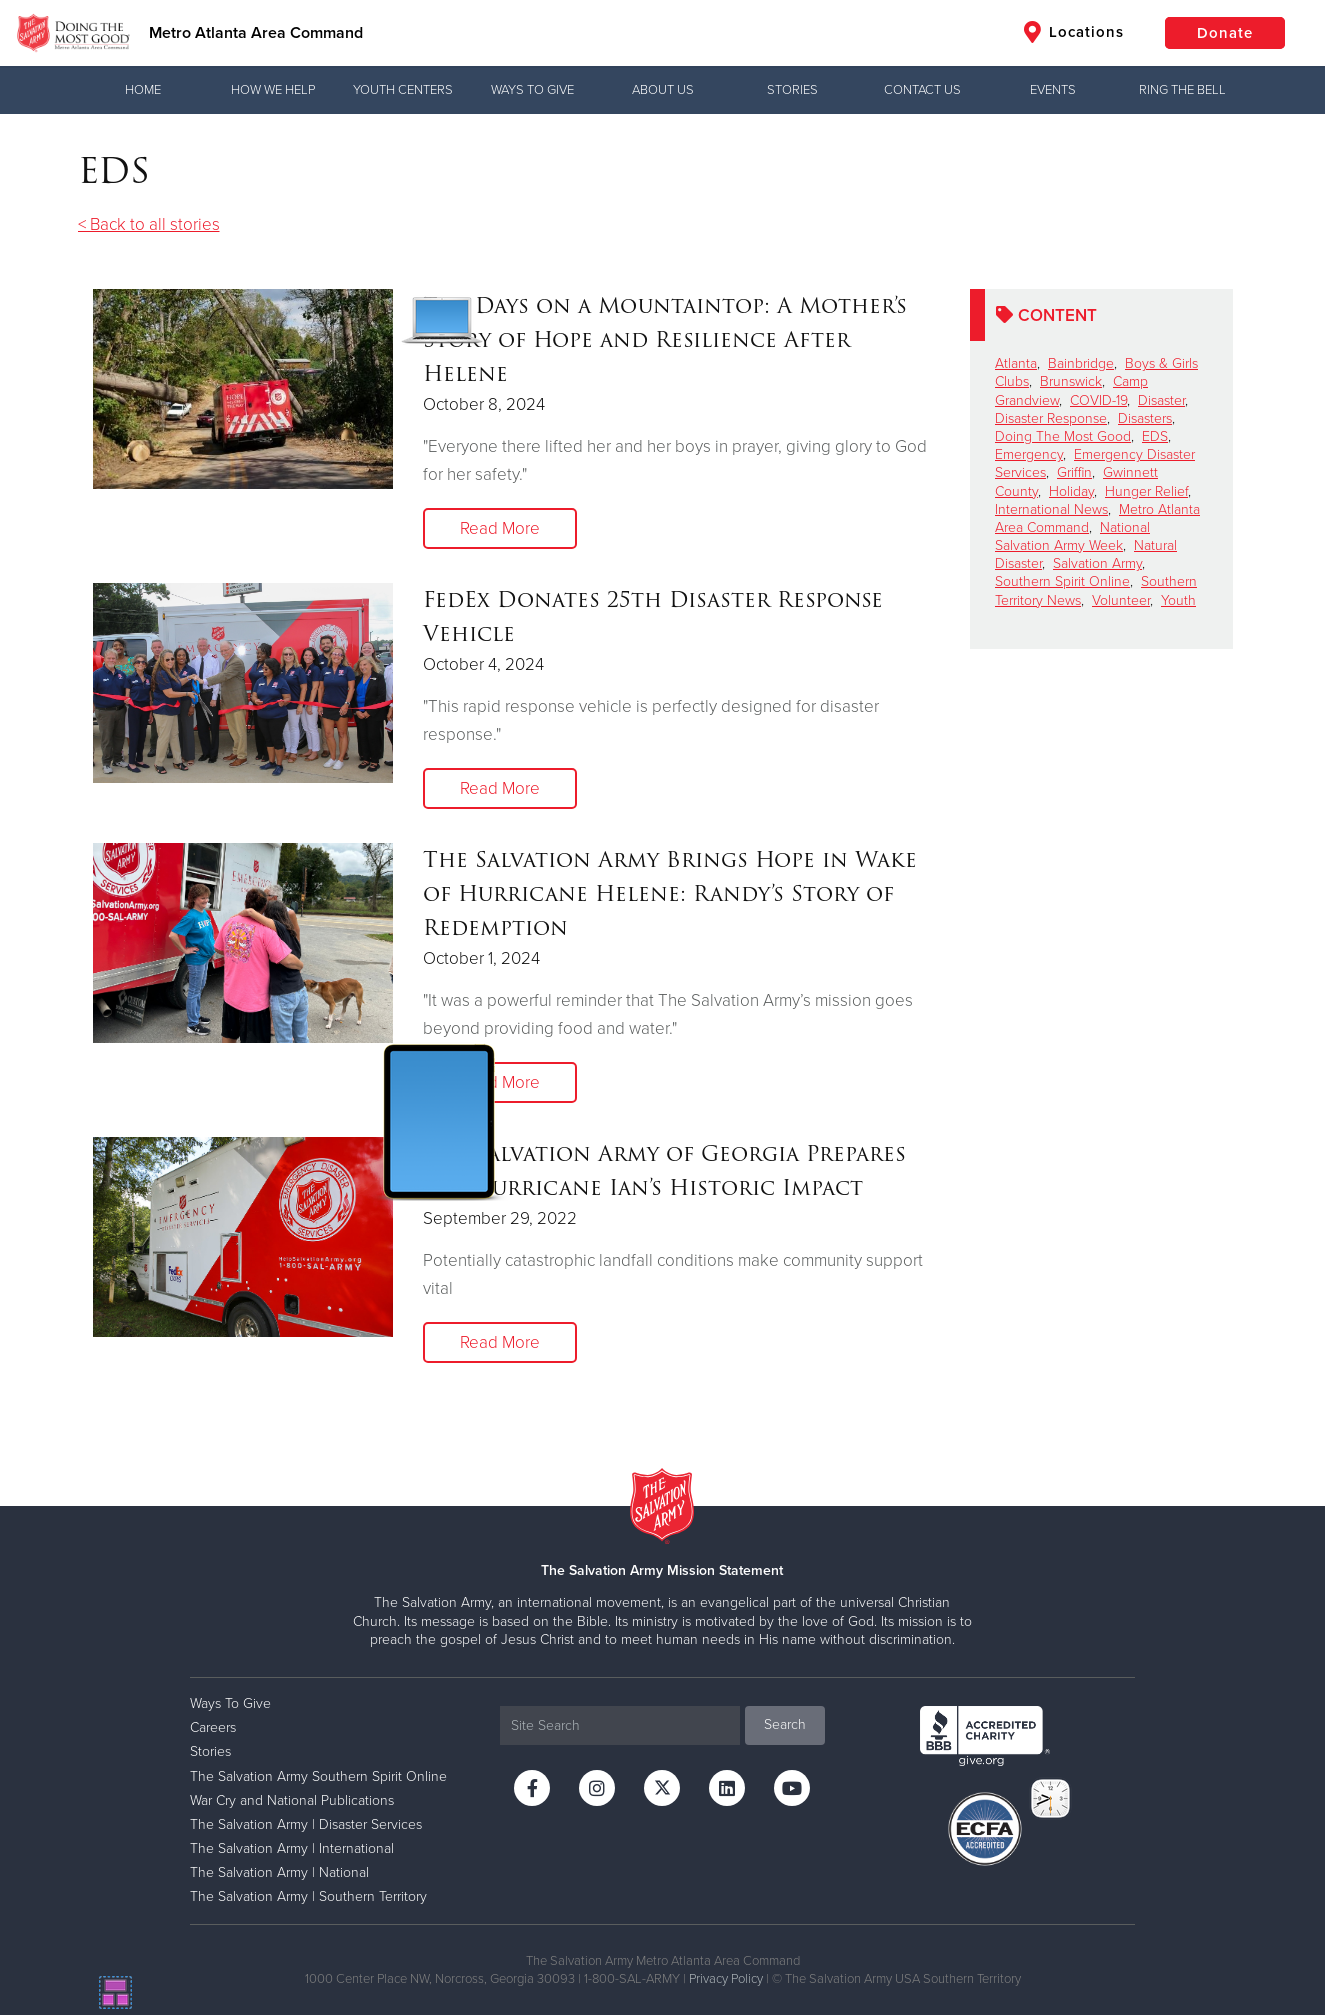  I want to click on select all items in the current view, so click(115, 1992).